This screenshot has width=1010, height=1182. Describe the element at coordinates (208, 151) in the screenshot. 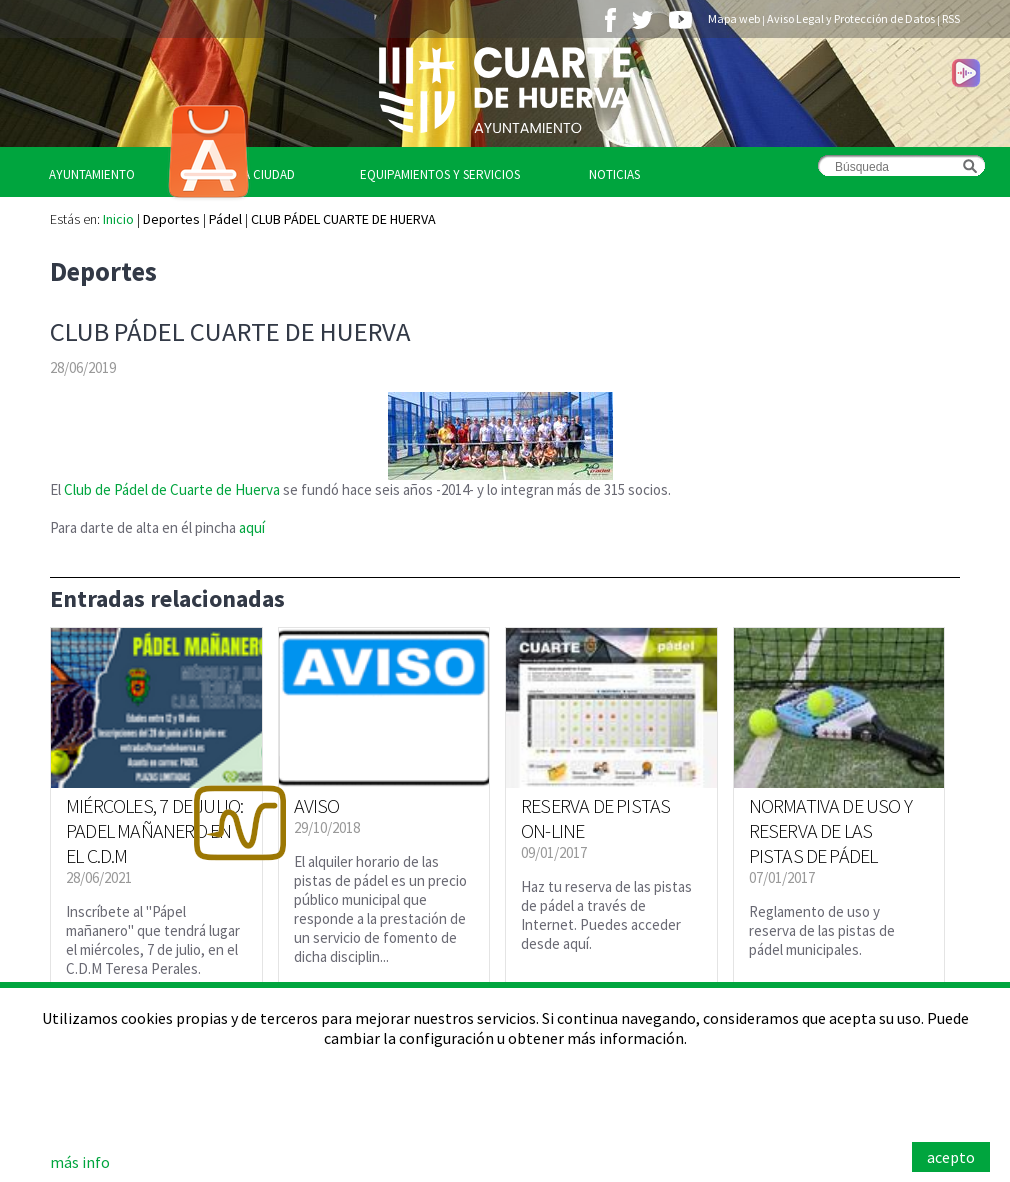

I see `open the app store to browse and download applications` at that location.